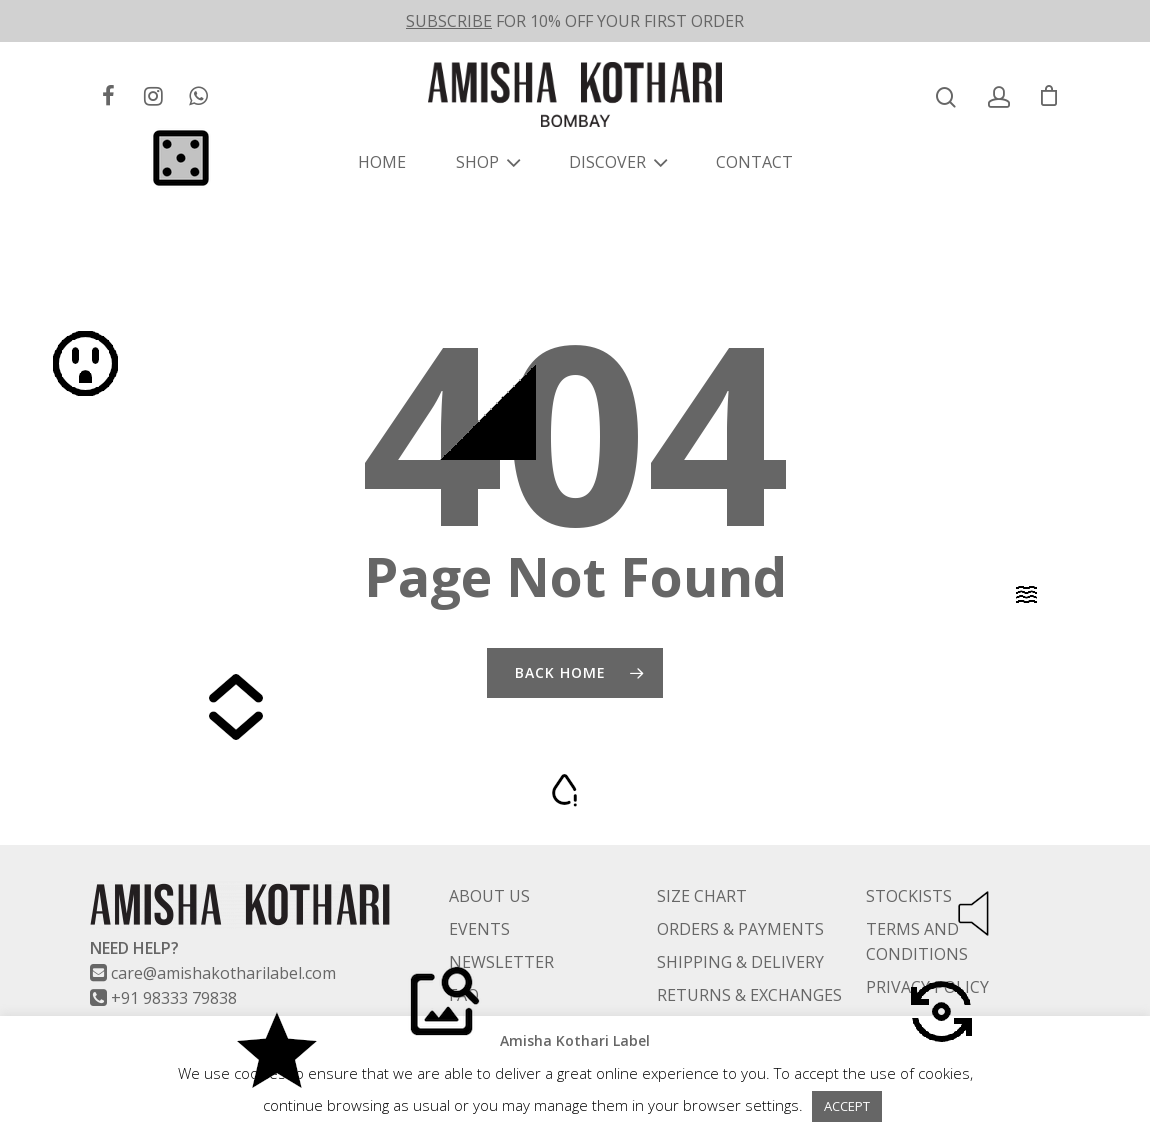  Describe the element at coordinates (85, 363) in the screenshot. I see `electrical outlet or power socket indicator` at that location.